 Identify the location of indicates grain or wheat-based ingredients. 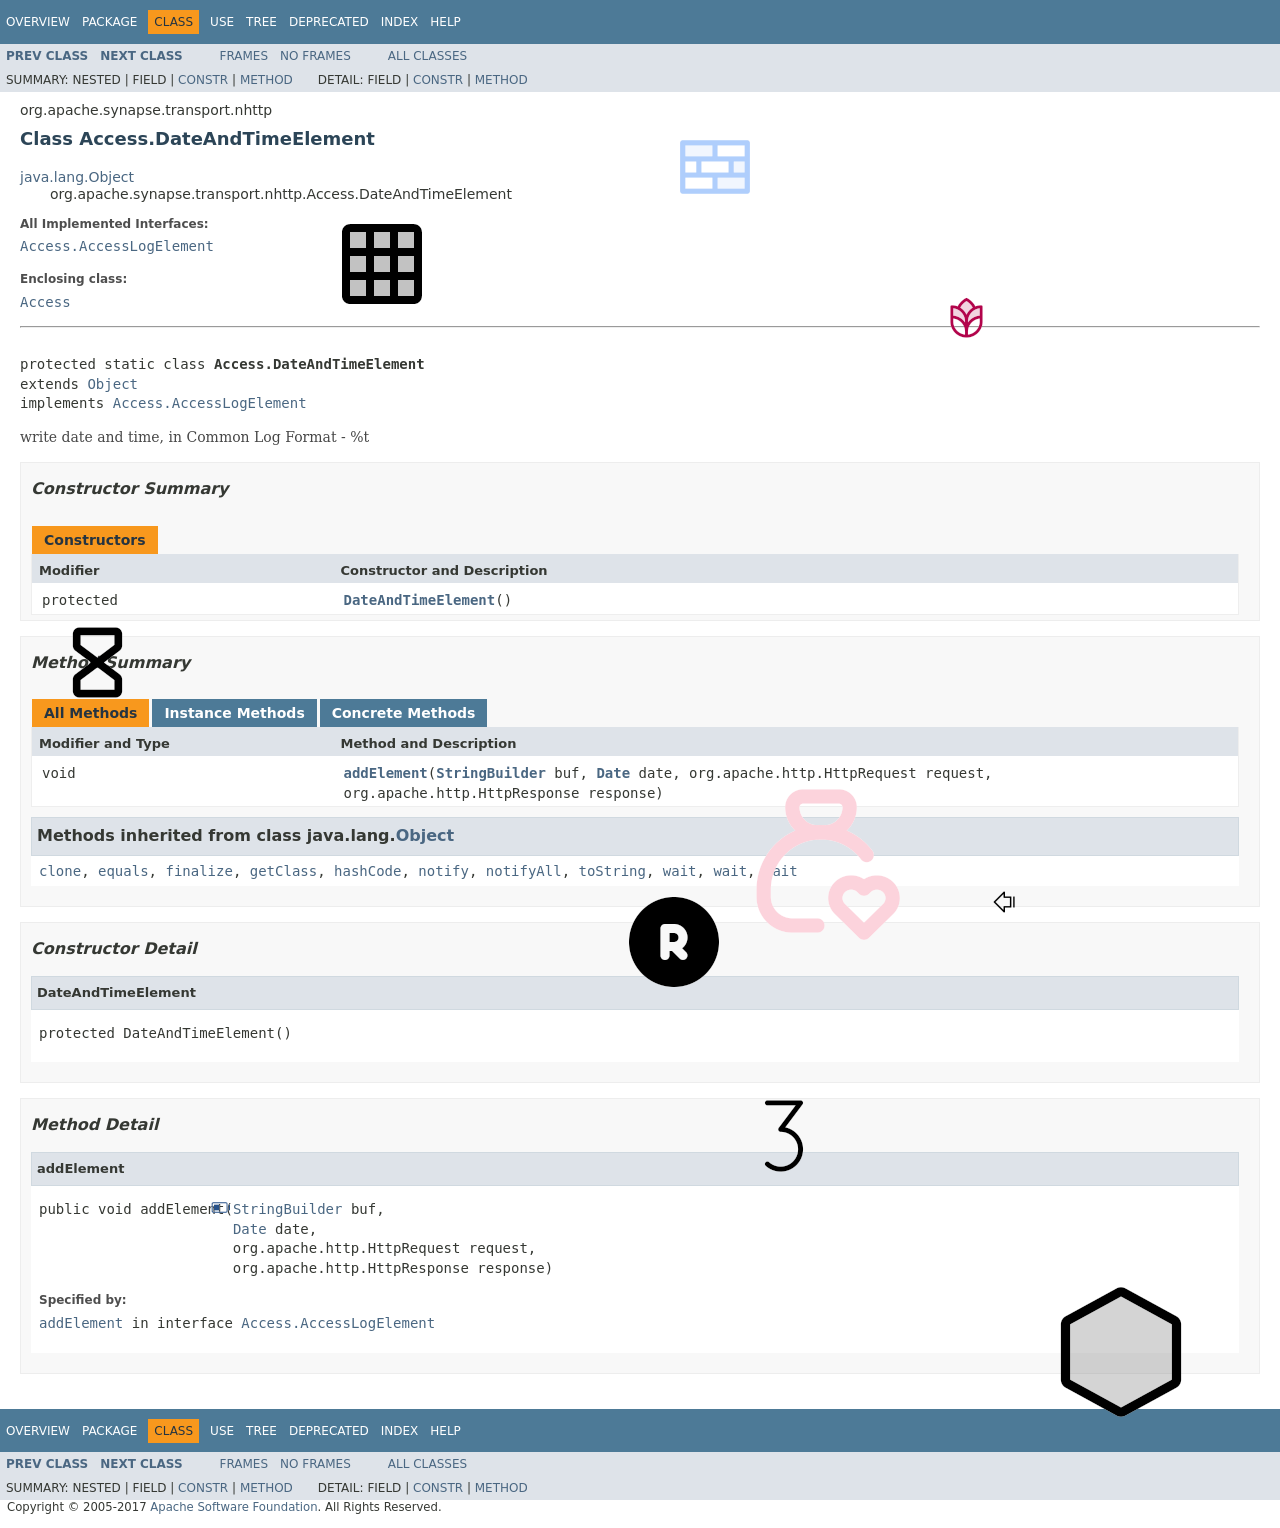
(966, 318).